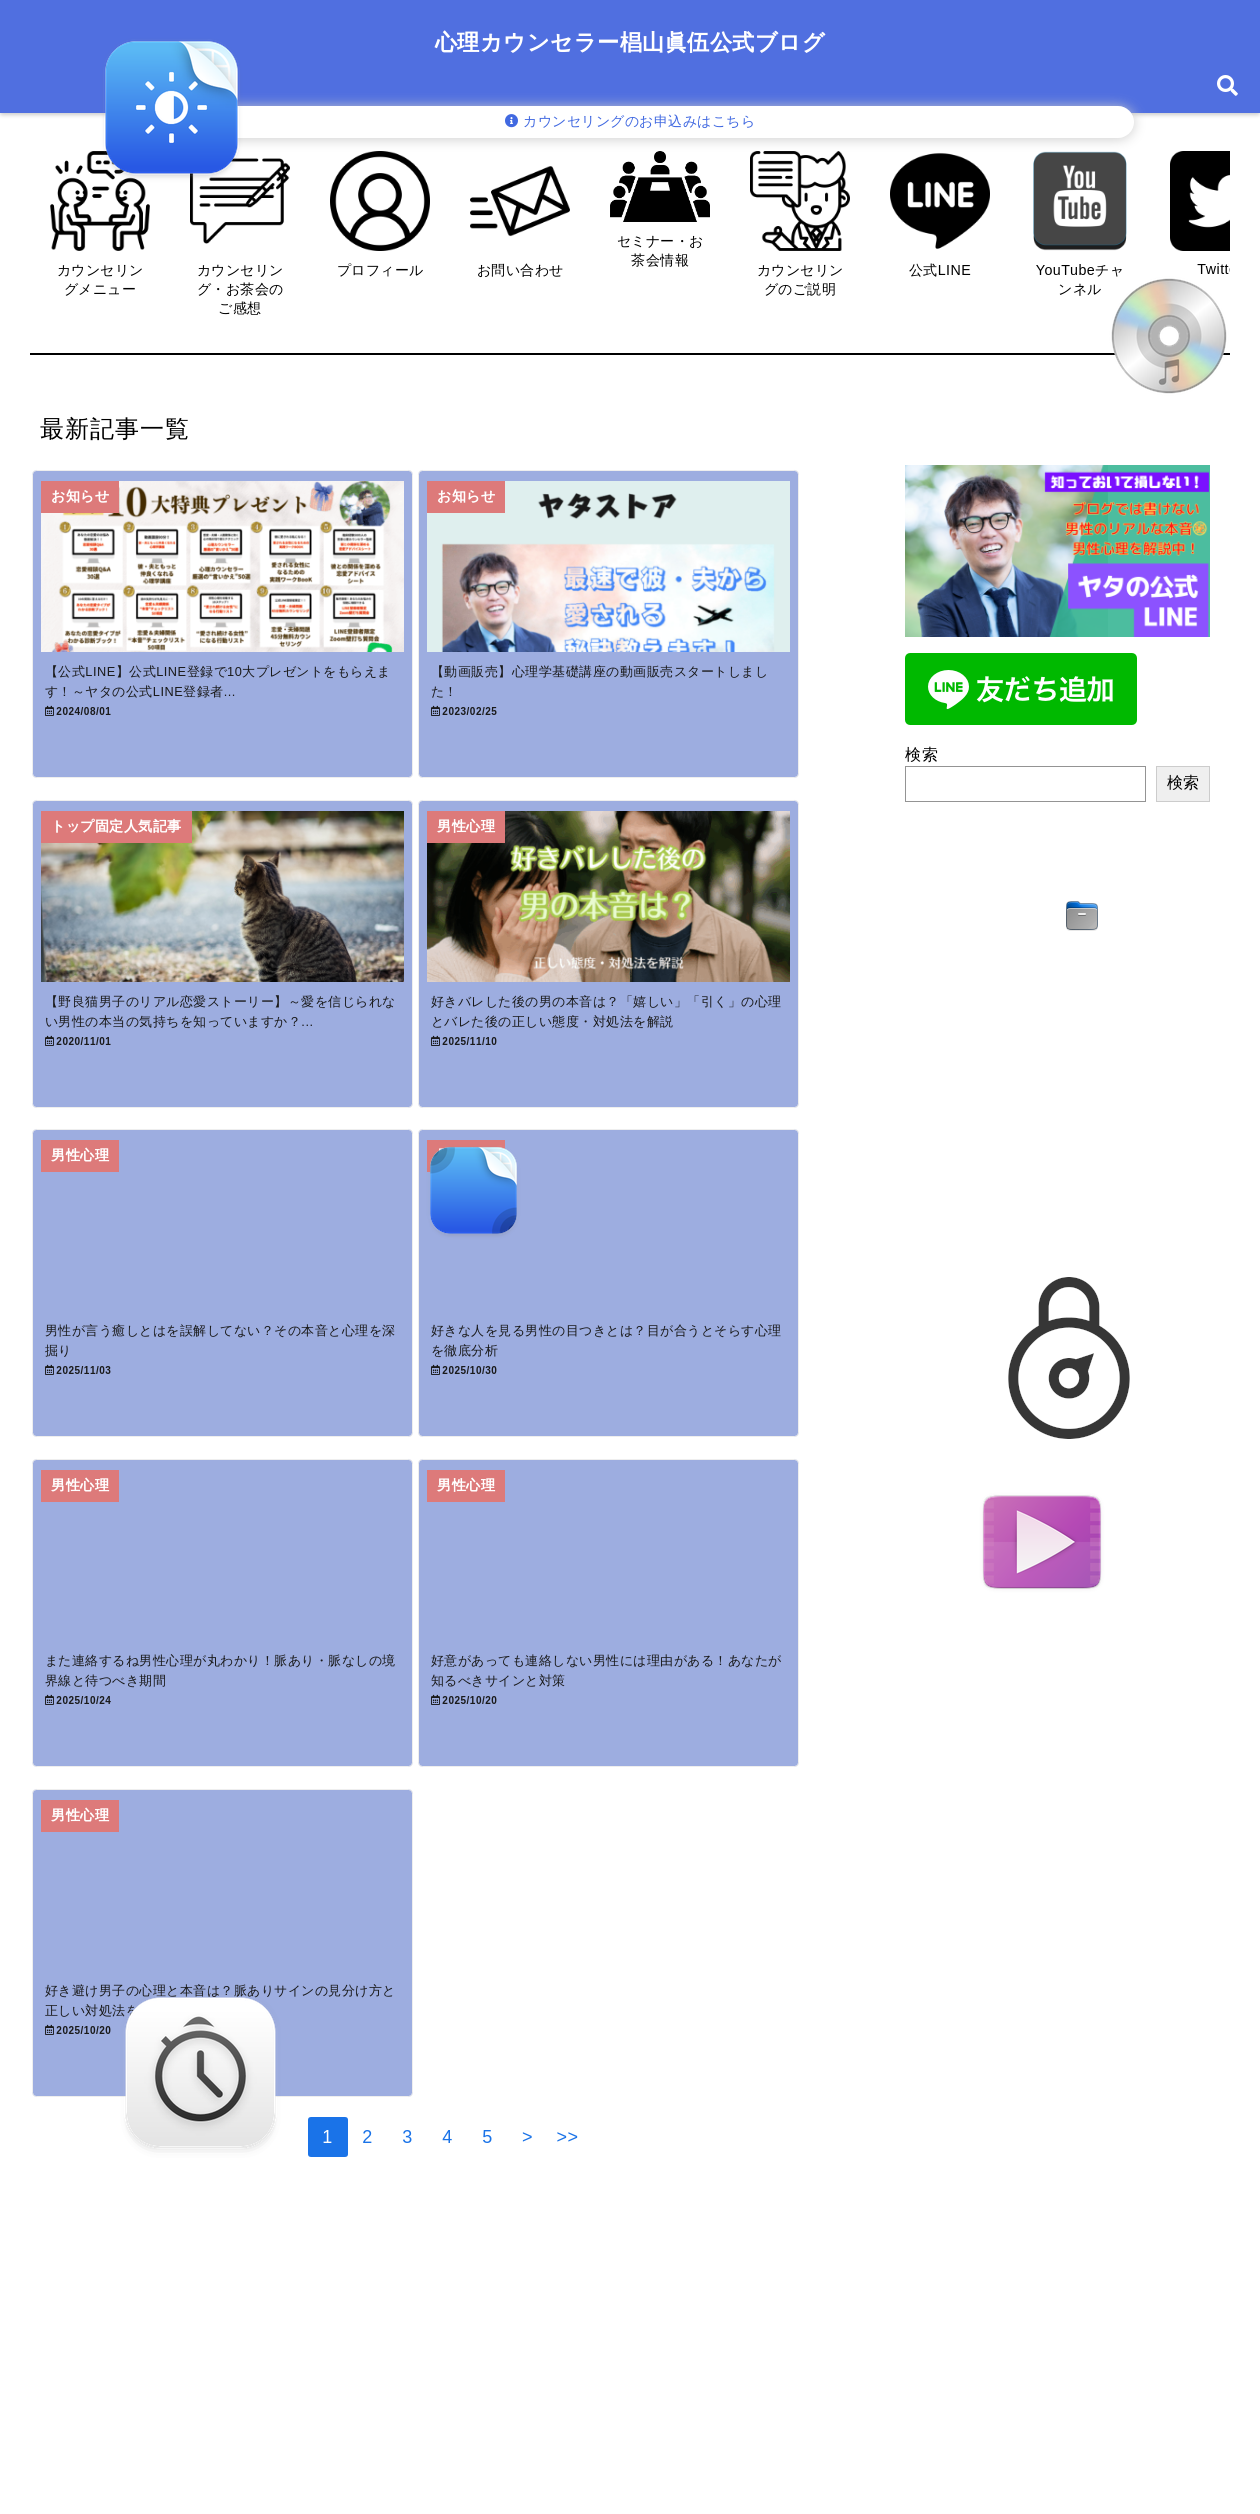 This screenshot has width=1260, height=2514. Describe the element at coordinates (171, 107) in the screenshot. I see `adjust night shift or display color temperature settings` at that location.